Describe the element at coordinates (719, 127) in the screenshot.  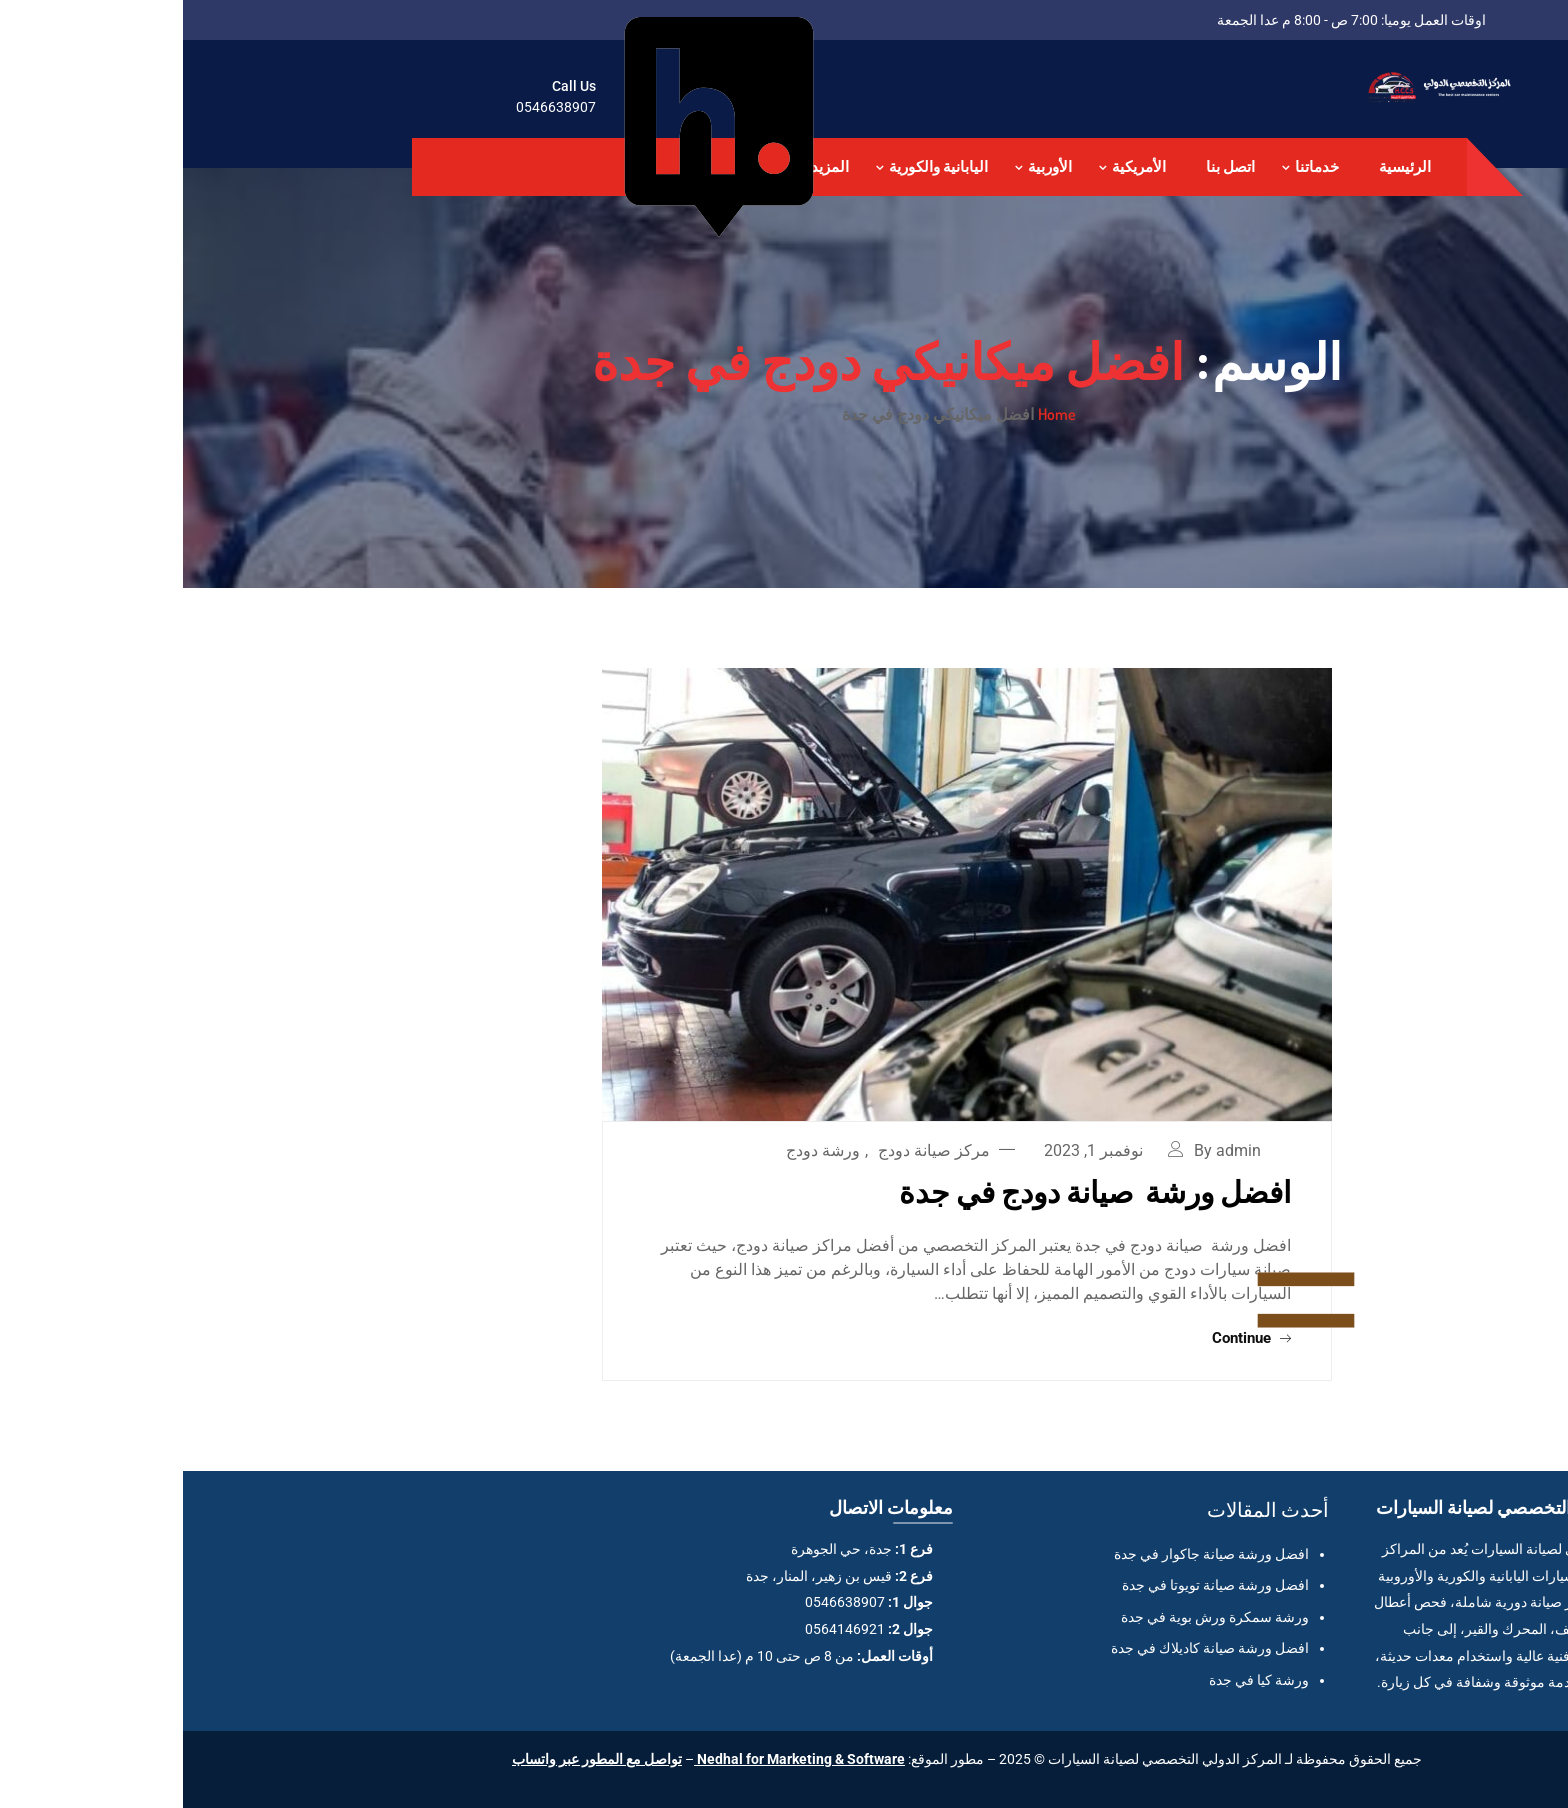
I see `open hypothesis annotation tool` at that location.